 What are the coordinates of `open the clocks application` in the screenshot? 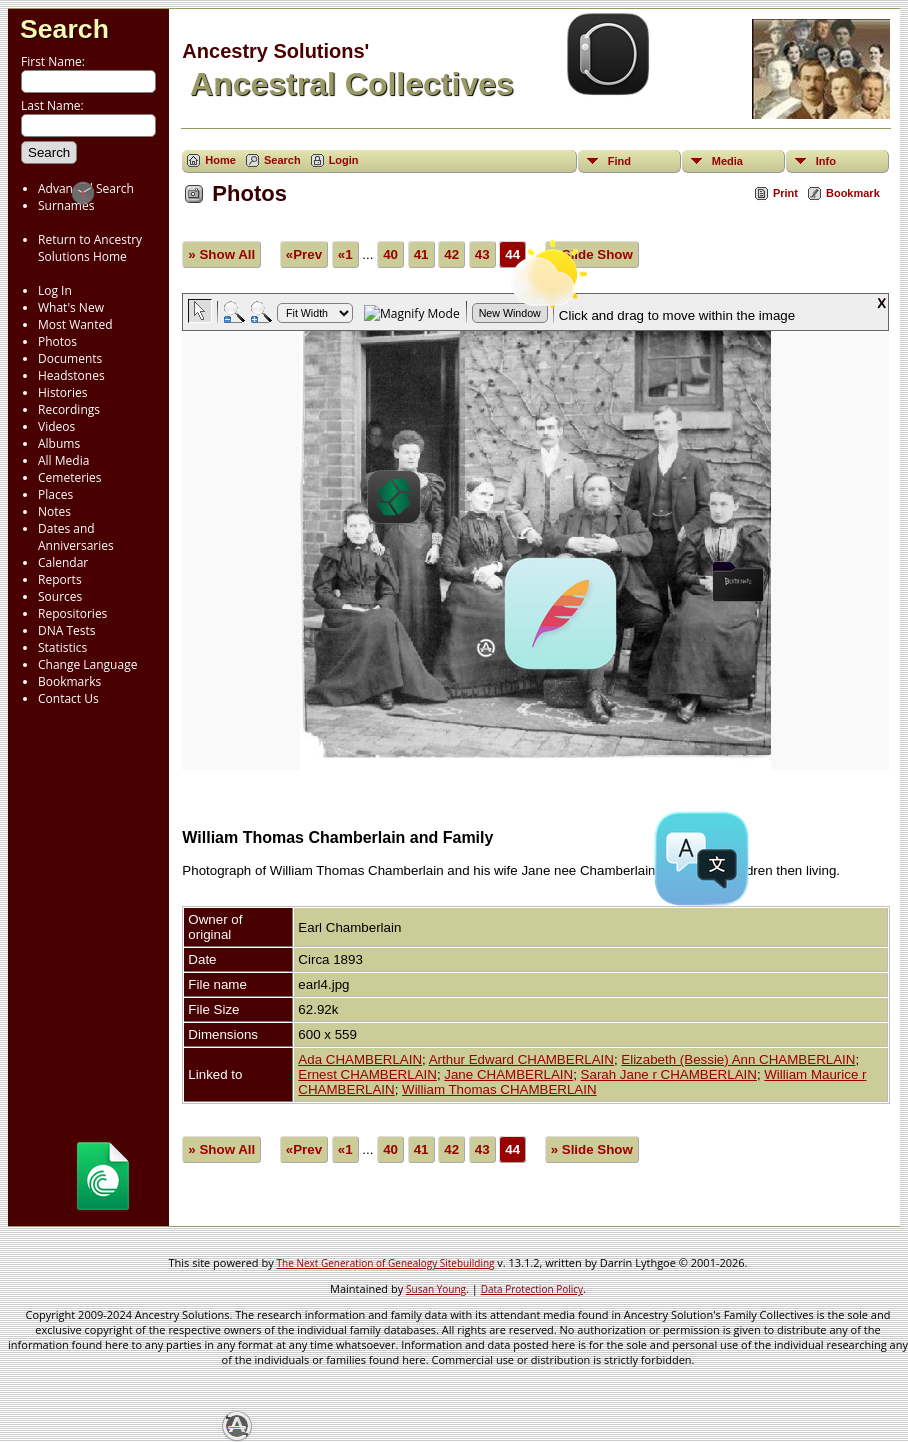 It's located at (83, 193).